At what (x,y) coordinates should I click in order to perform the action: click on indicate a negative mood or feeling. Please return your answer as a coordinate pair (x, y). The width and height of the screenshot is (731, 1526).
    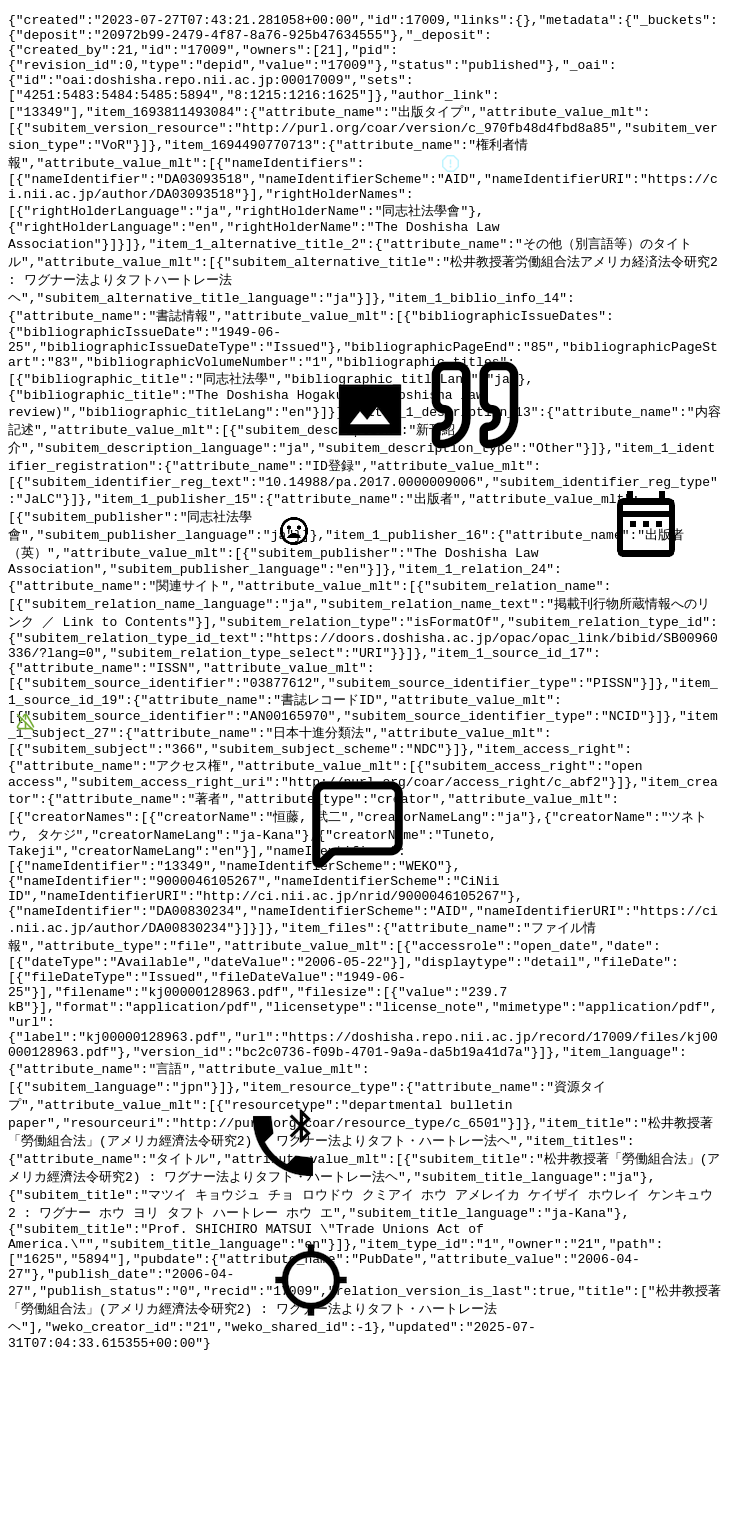
    Looking at the image, I should click on (294, 531).